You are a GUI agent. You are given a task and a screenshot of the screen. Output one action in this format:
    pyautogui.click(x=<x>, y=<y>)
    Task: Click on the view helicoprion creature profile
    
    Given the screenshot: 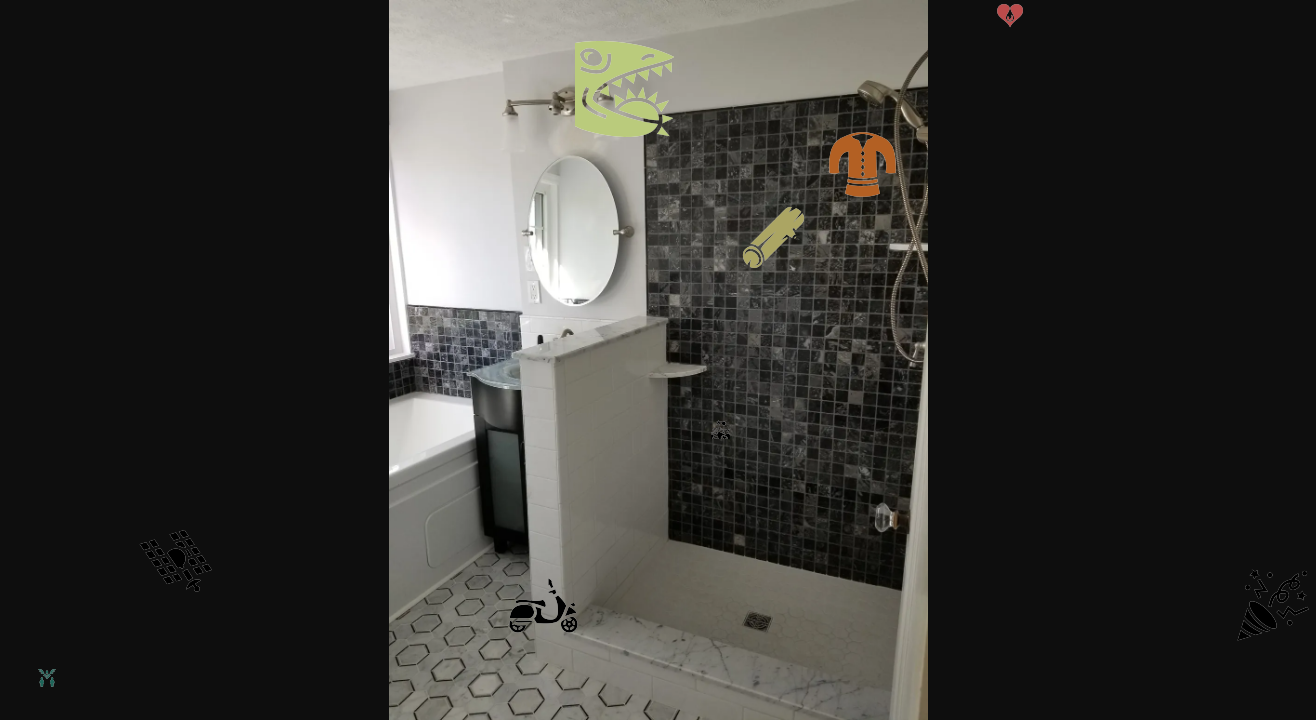 What is the action you would take?
    pyautogui.click(x=624, y=89)
    